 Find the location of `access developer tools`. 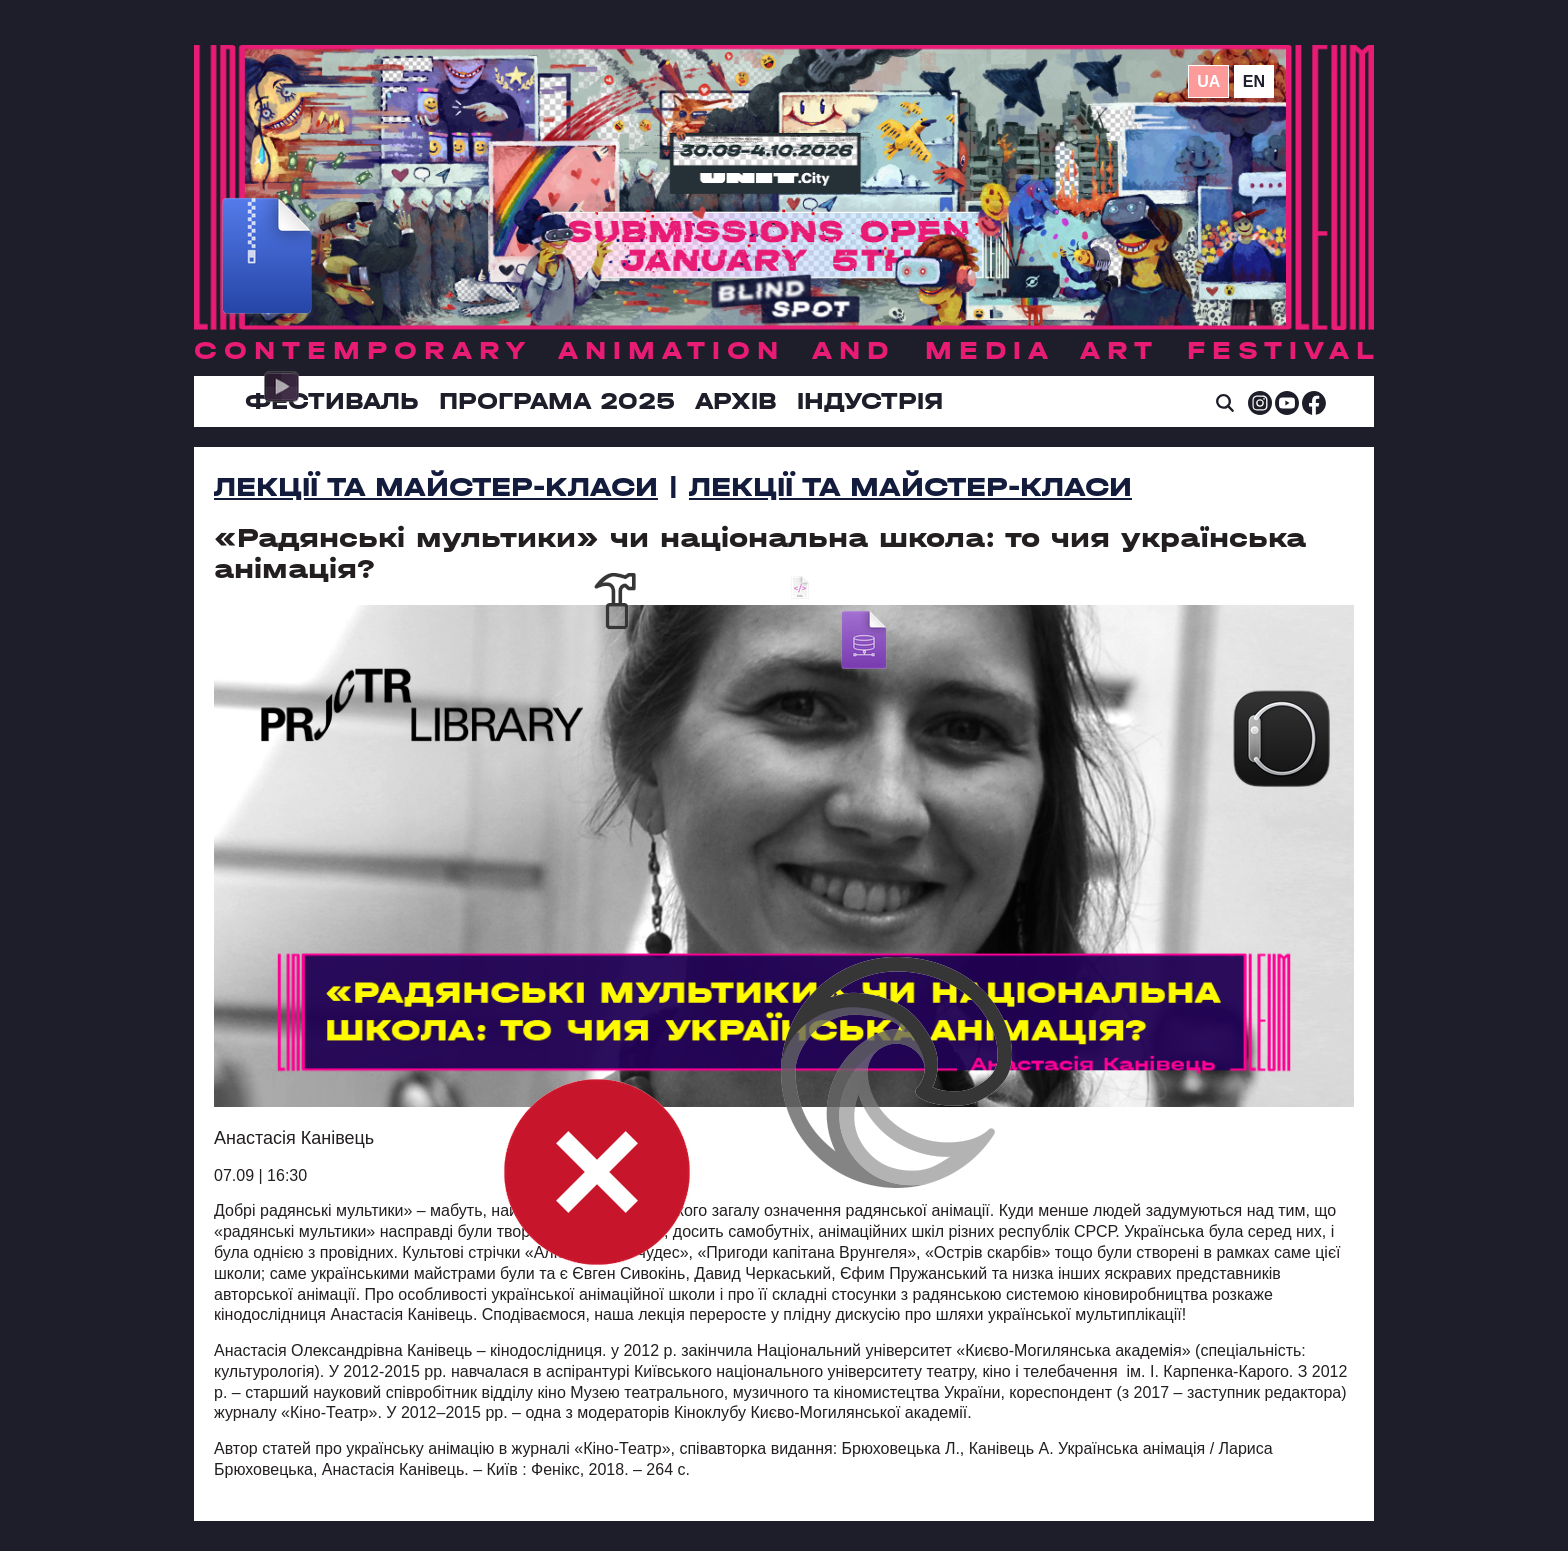

access developer tools is located at coordinates (617, 603).